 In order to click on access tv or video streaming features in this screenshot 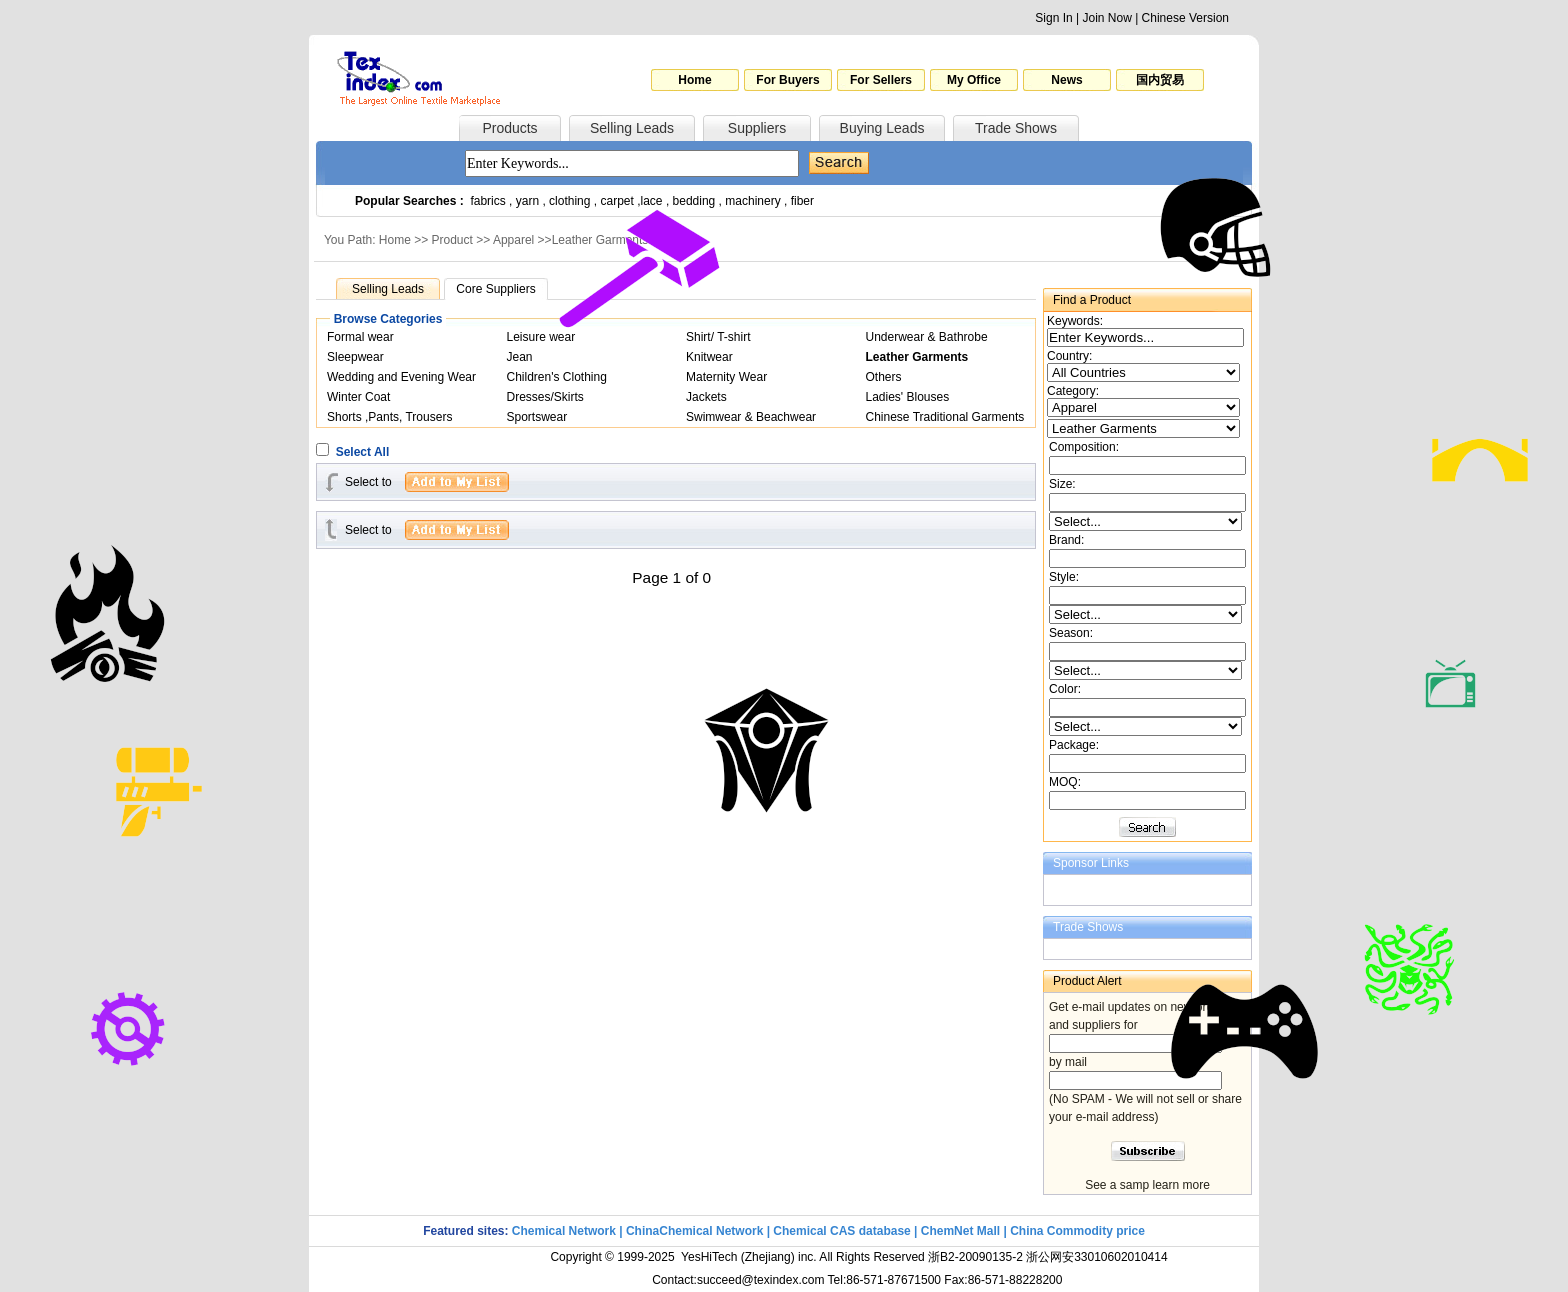, I will do `click(1450, 683)`.